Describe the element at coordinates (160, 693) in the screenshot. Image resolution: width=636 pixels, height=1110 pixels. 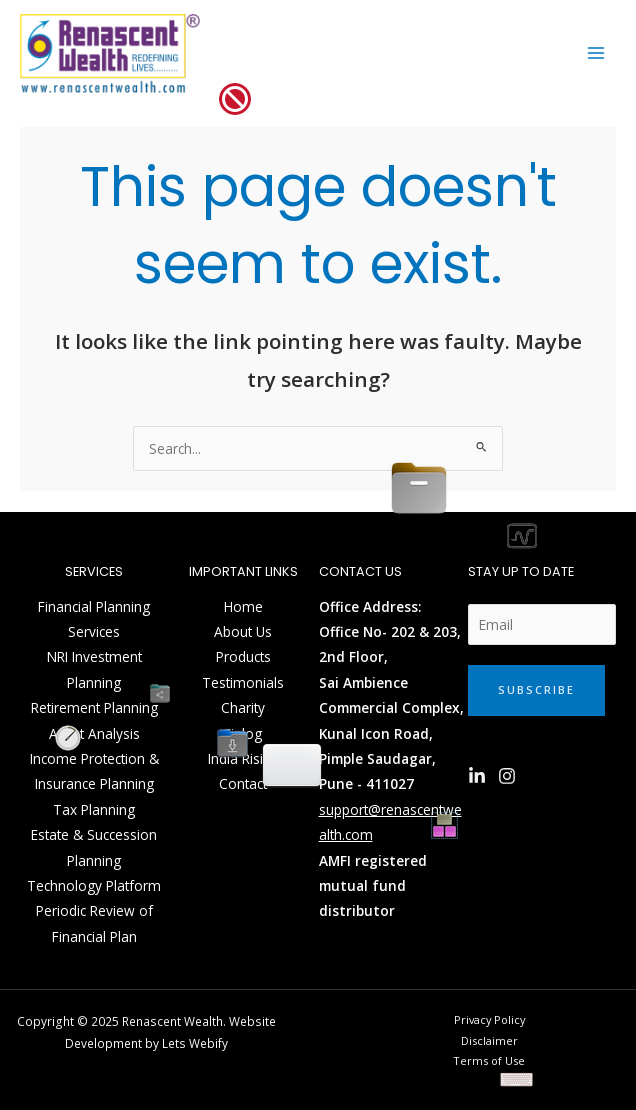
I see `access your public shared folder` at that location.